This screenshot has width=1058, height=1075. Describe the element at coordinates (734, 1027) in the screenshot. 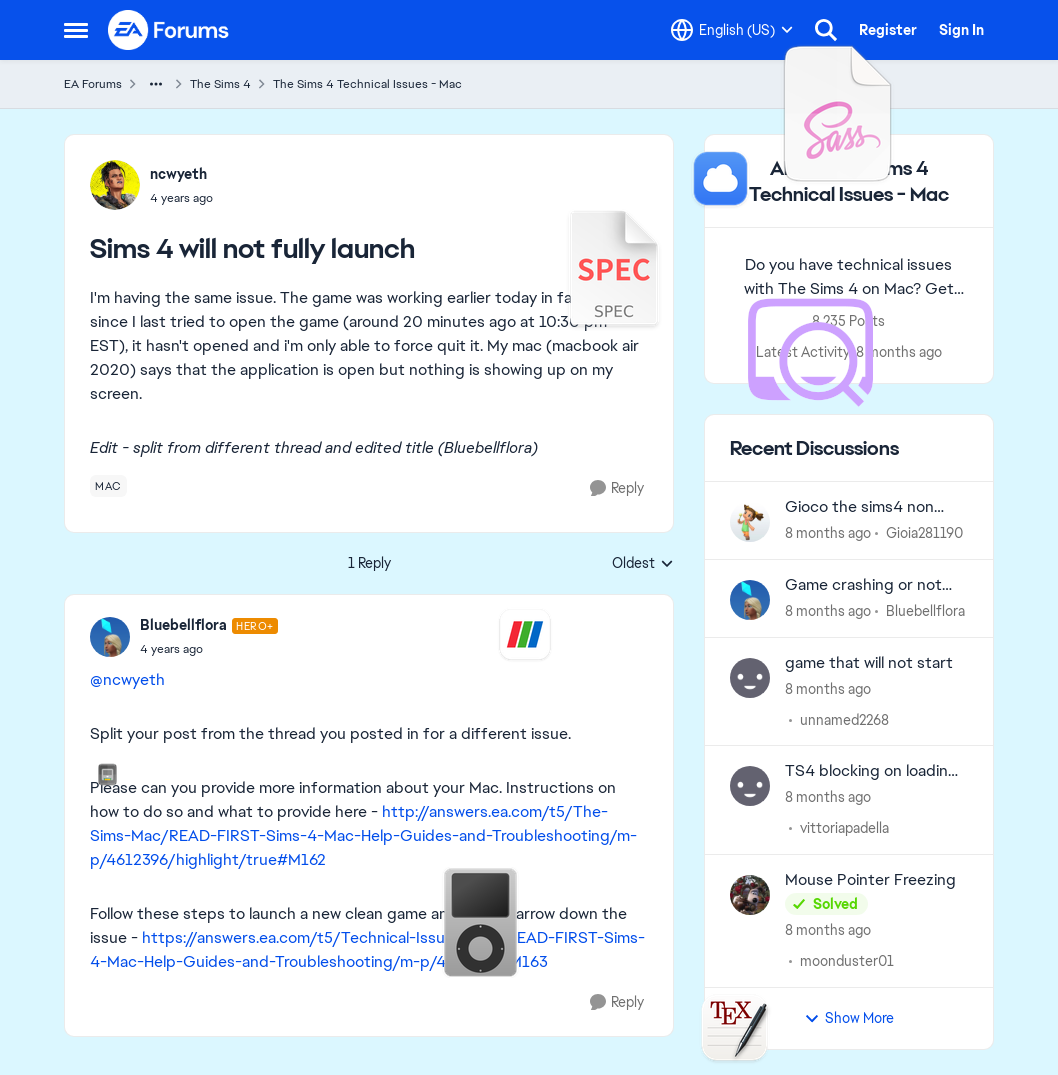

I see `open texstudio latex editor` at that location.